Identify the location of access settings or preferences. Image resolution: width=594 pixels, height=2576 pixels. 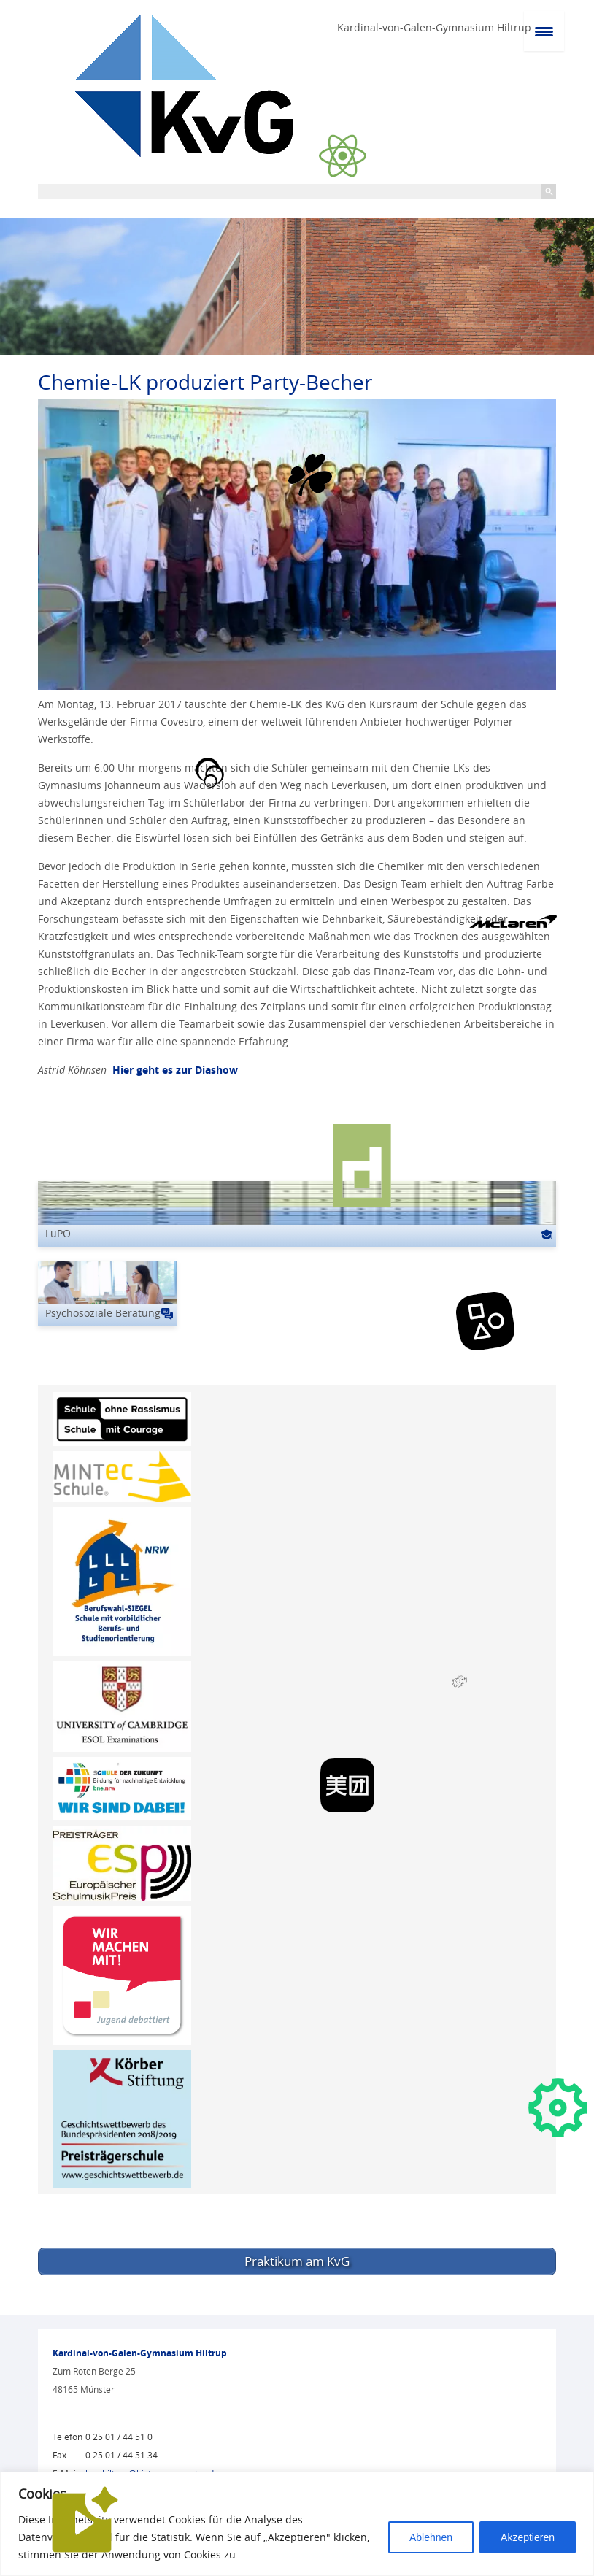
(558, 2107).